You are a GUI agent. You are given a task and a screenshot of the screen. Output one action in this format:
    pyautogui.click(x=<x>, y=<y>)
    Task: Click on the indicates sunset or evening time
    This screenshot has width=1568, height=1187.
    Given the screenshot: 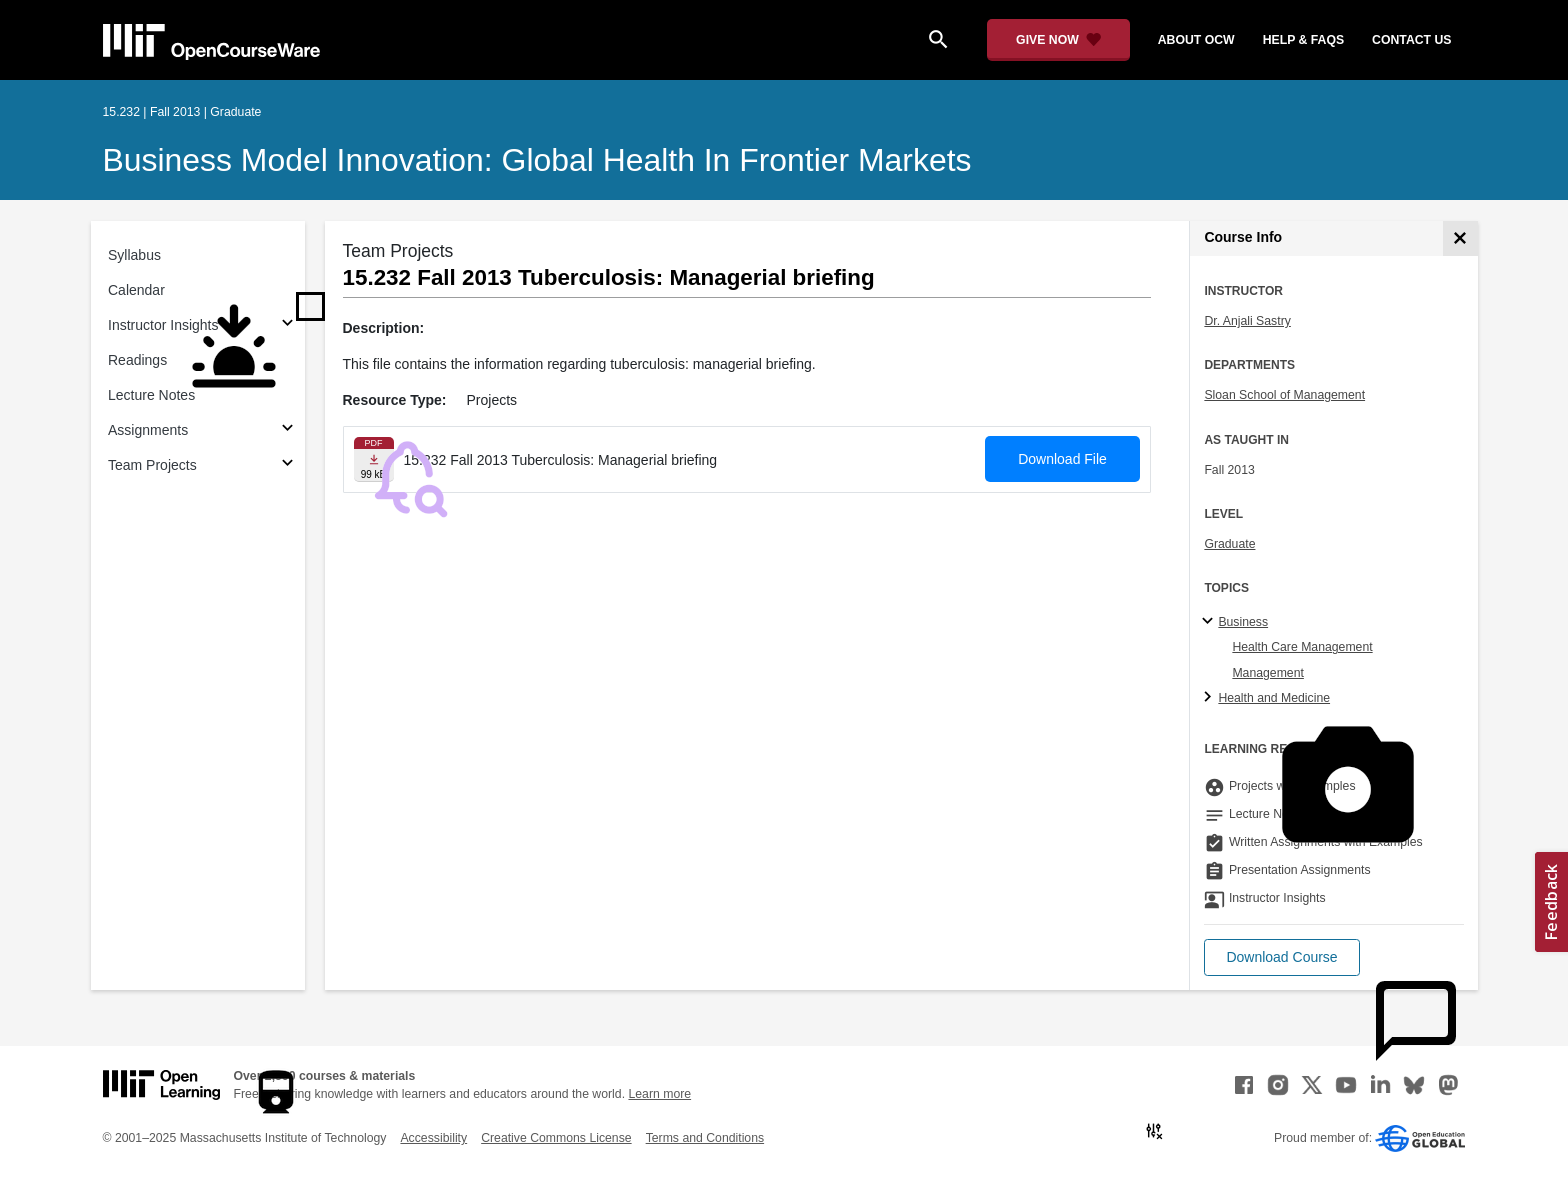 What is the action you would take?
    pyautogui.click(x=234, y=346)
    